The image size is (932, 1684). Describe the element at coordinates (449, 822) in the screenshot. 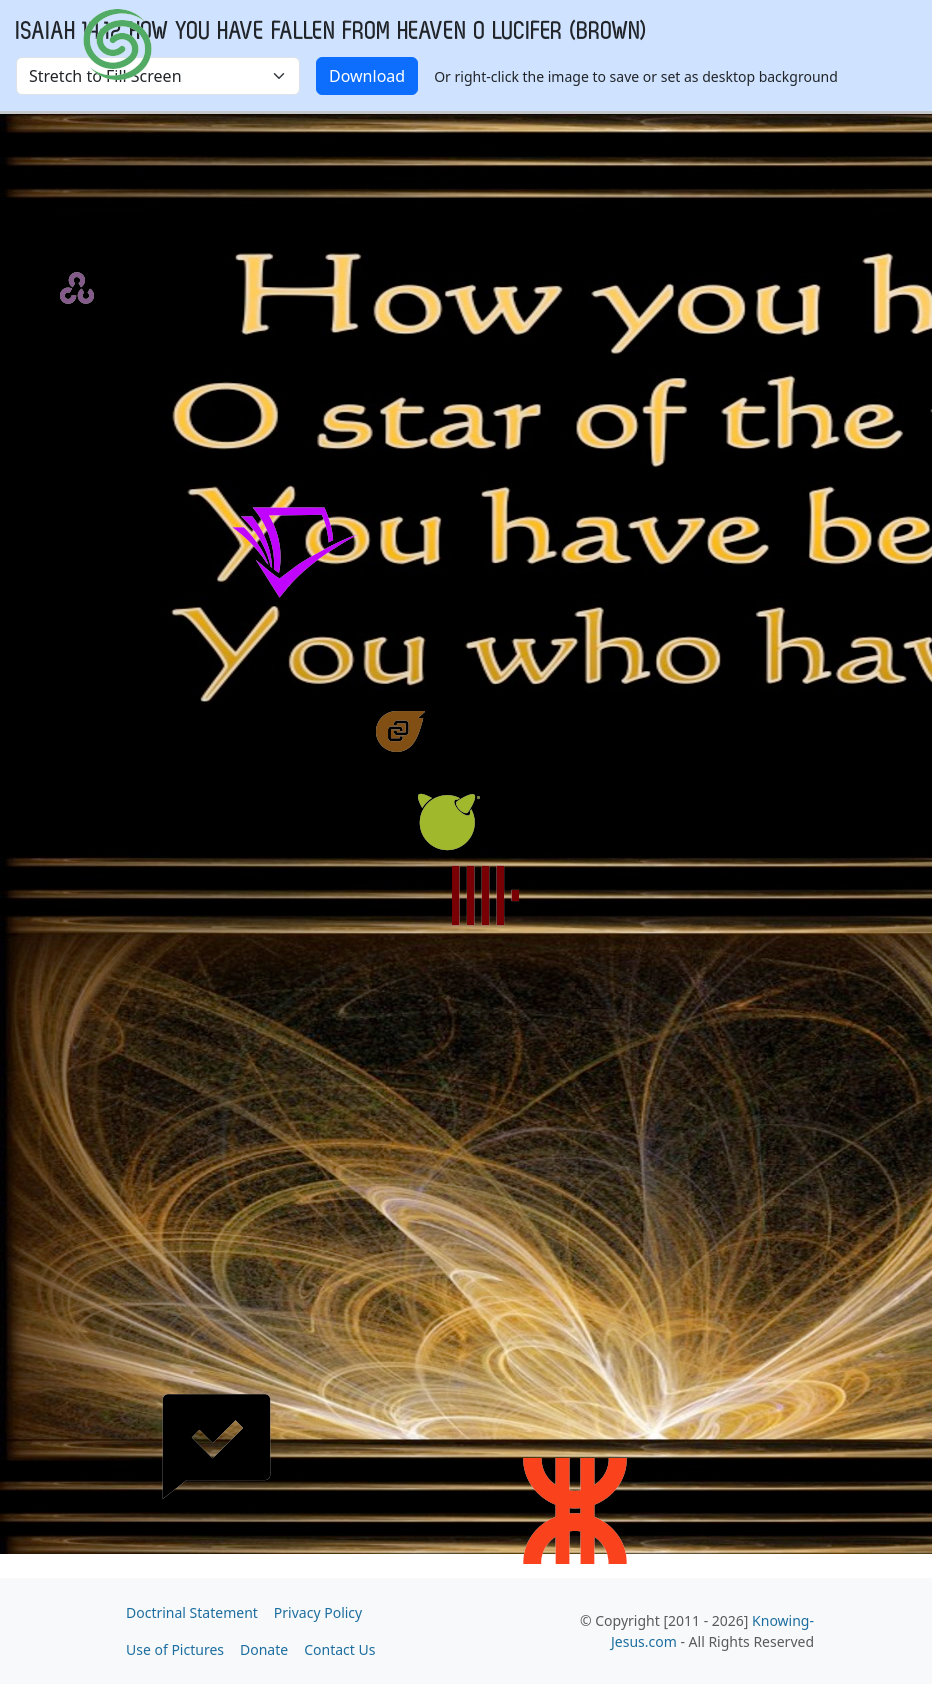

I see `FreeBSD operating system logo` at that location.